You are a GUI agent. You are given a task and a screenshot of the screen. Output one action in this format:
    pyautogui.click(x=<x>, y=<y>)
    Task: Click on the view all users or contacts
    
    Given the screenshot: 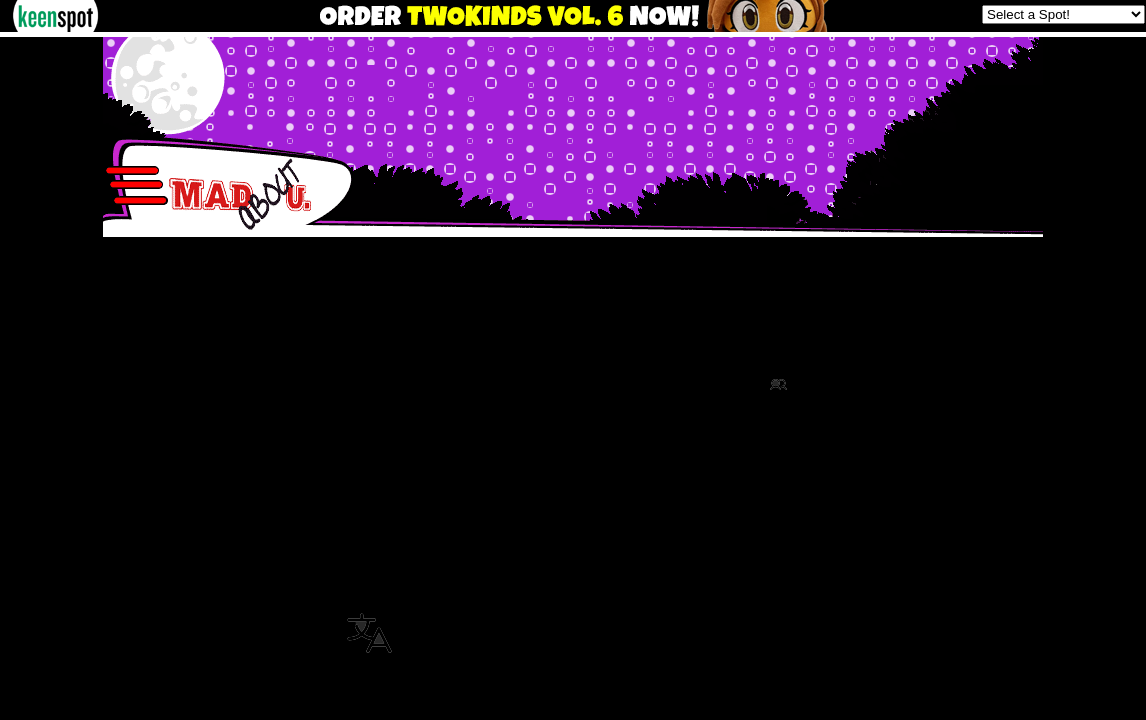 What is the action you would take?
    pyautogui.click(x=778, y=384)
    